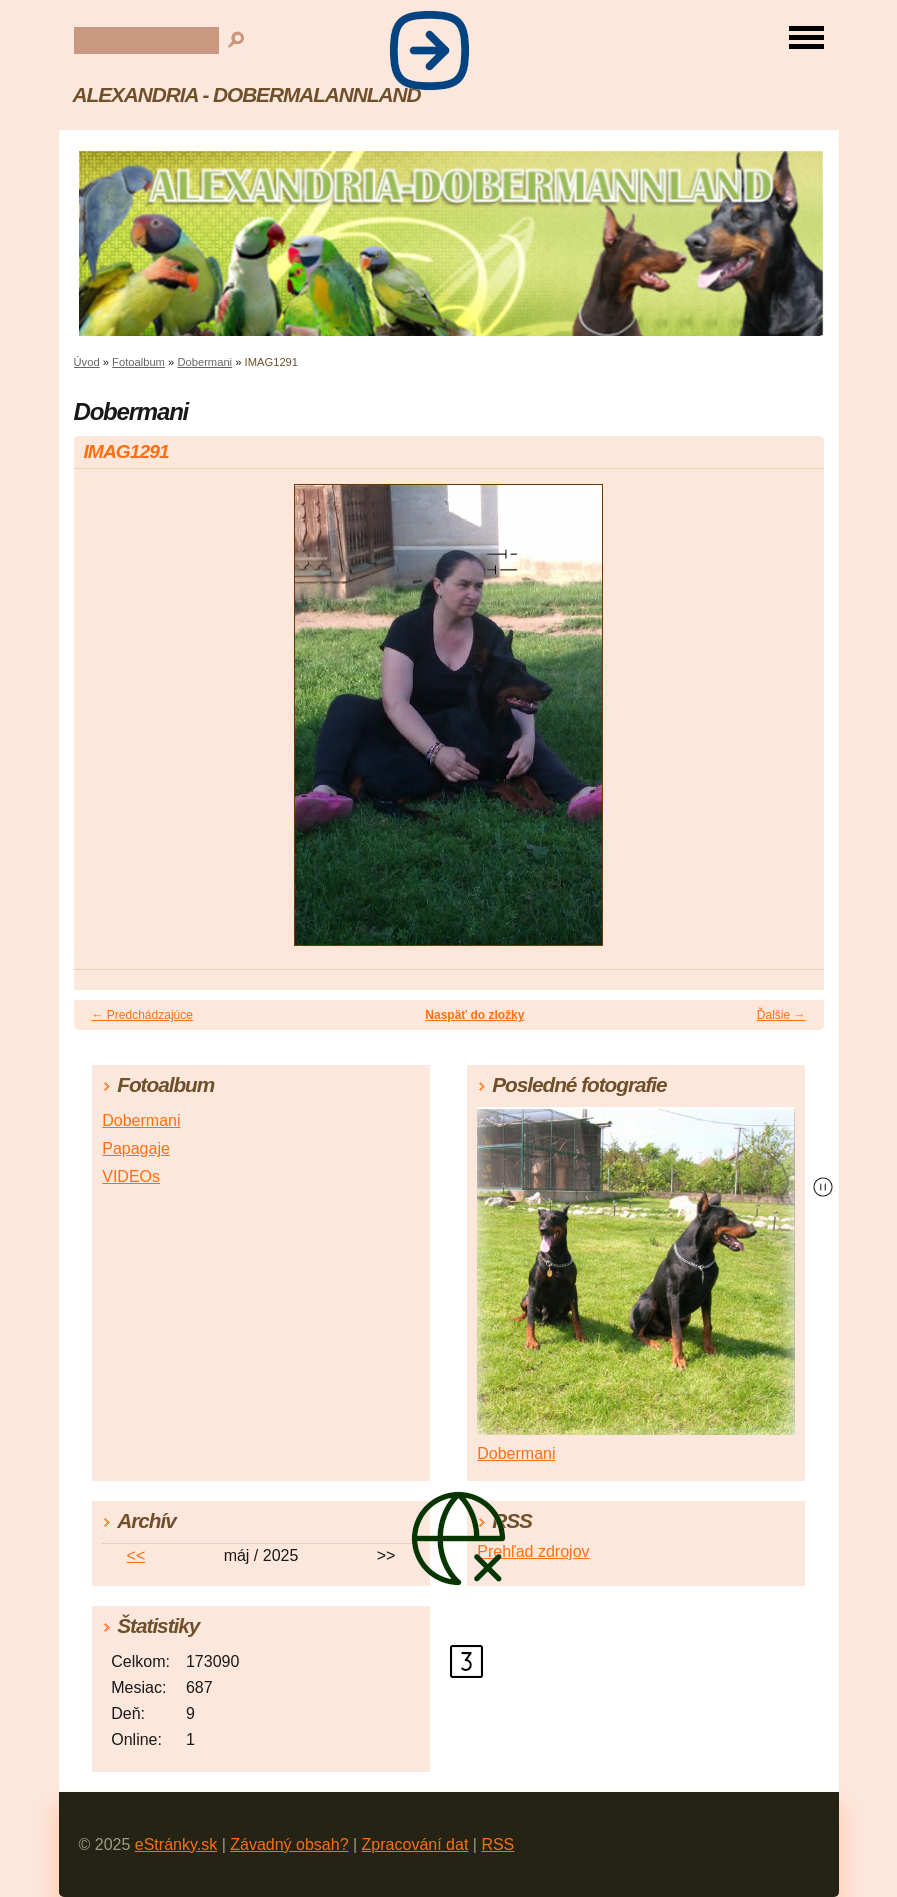  I want to click on proceed to the next step, so click(429, 50).